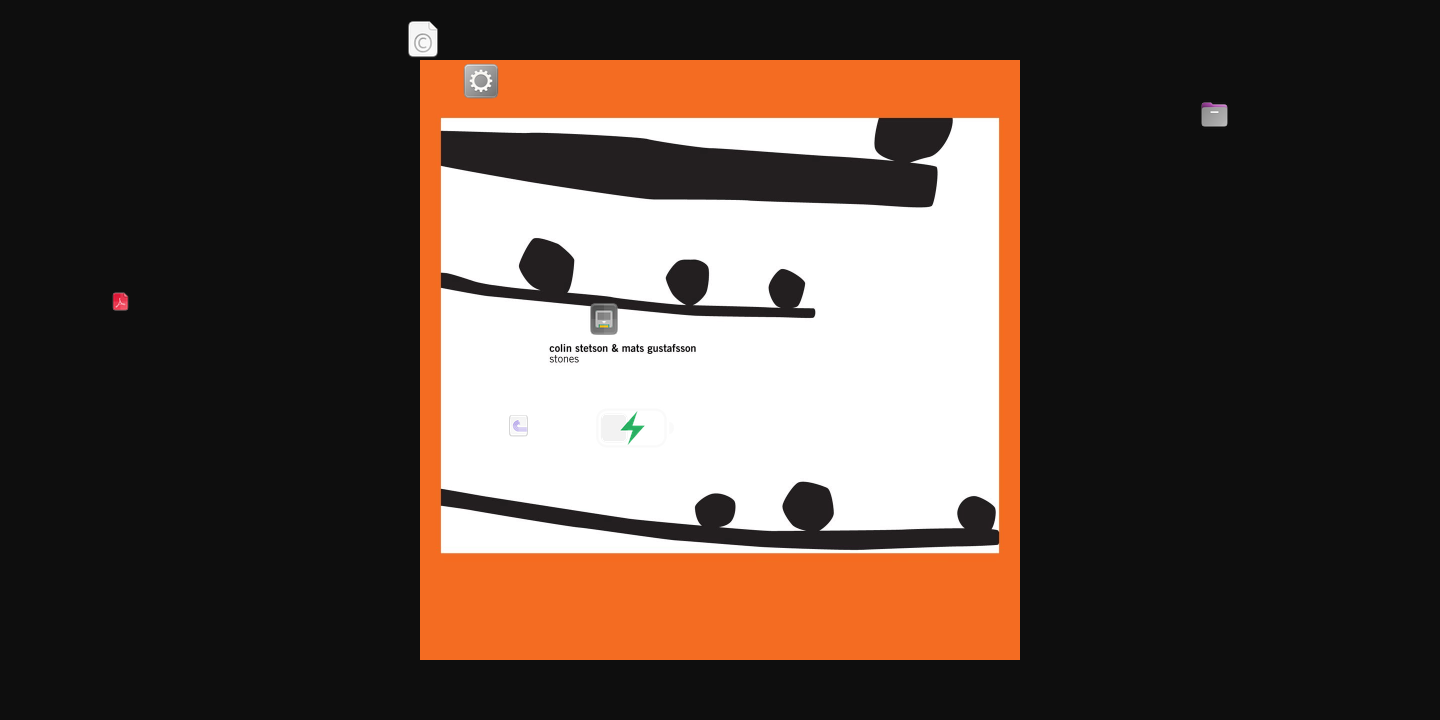 The width and height of the screenshot is (1440, 720). What do you see at coordinates (423, 39) in the screenshot?
I see `indicates a file with copyright protection` at bounding box center [423, 39].